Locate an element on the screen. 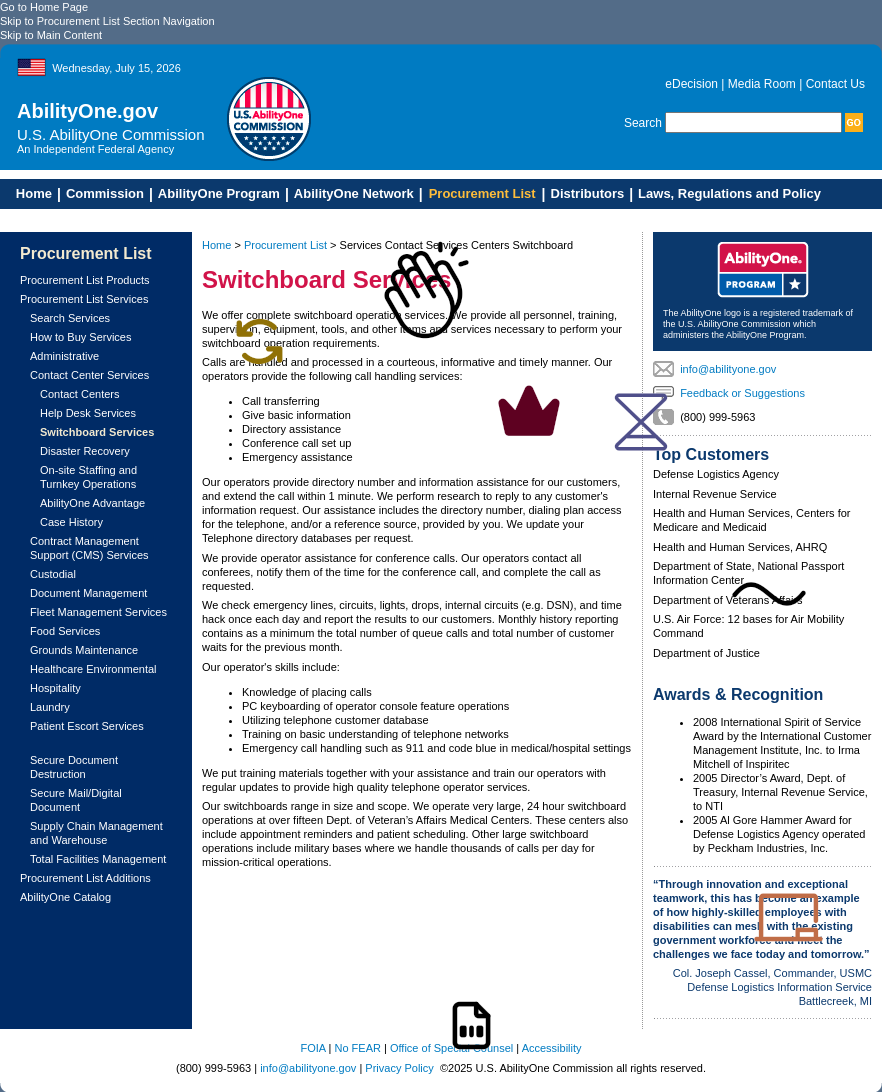  refresh or reload content is located at coordinates (259, 341).